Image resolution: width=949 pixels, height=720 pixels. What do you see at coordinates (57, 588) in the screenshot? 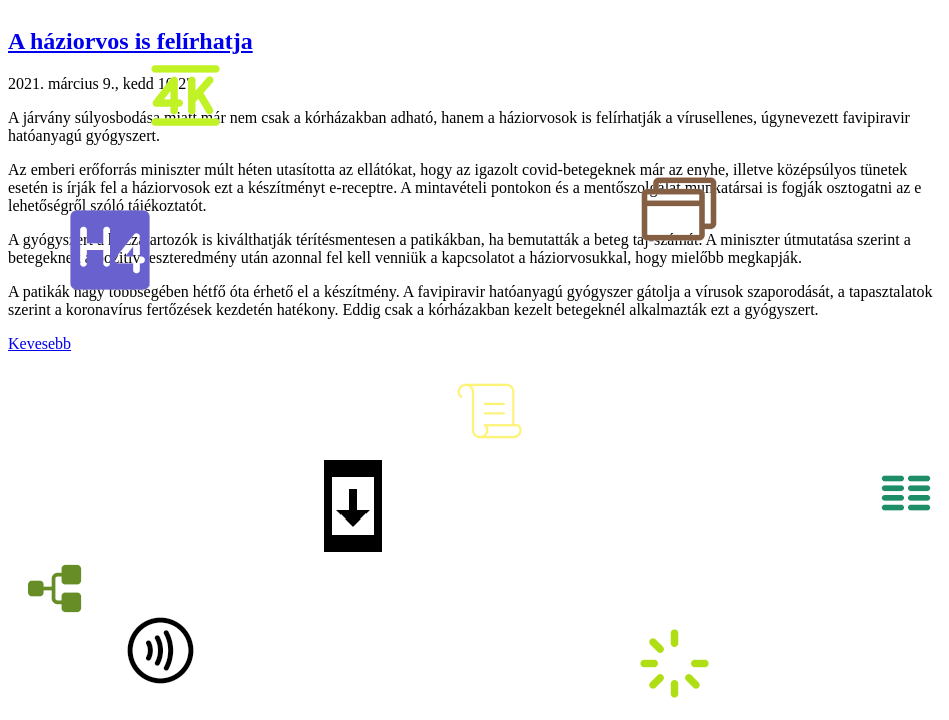
I see `view hierarchical organization or folder structure` at bounding box center [57, 588].